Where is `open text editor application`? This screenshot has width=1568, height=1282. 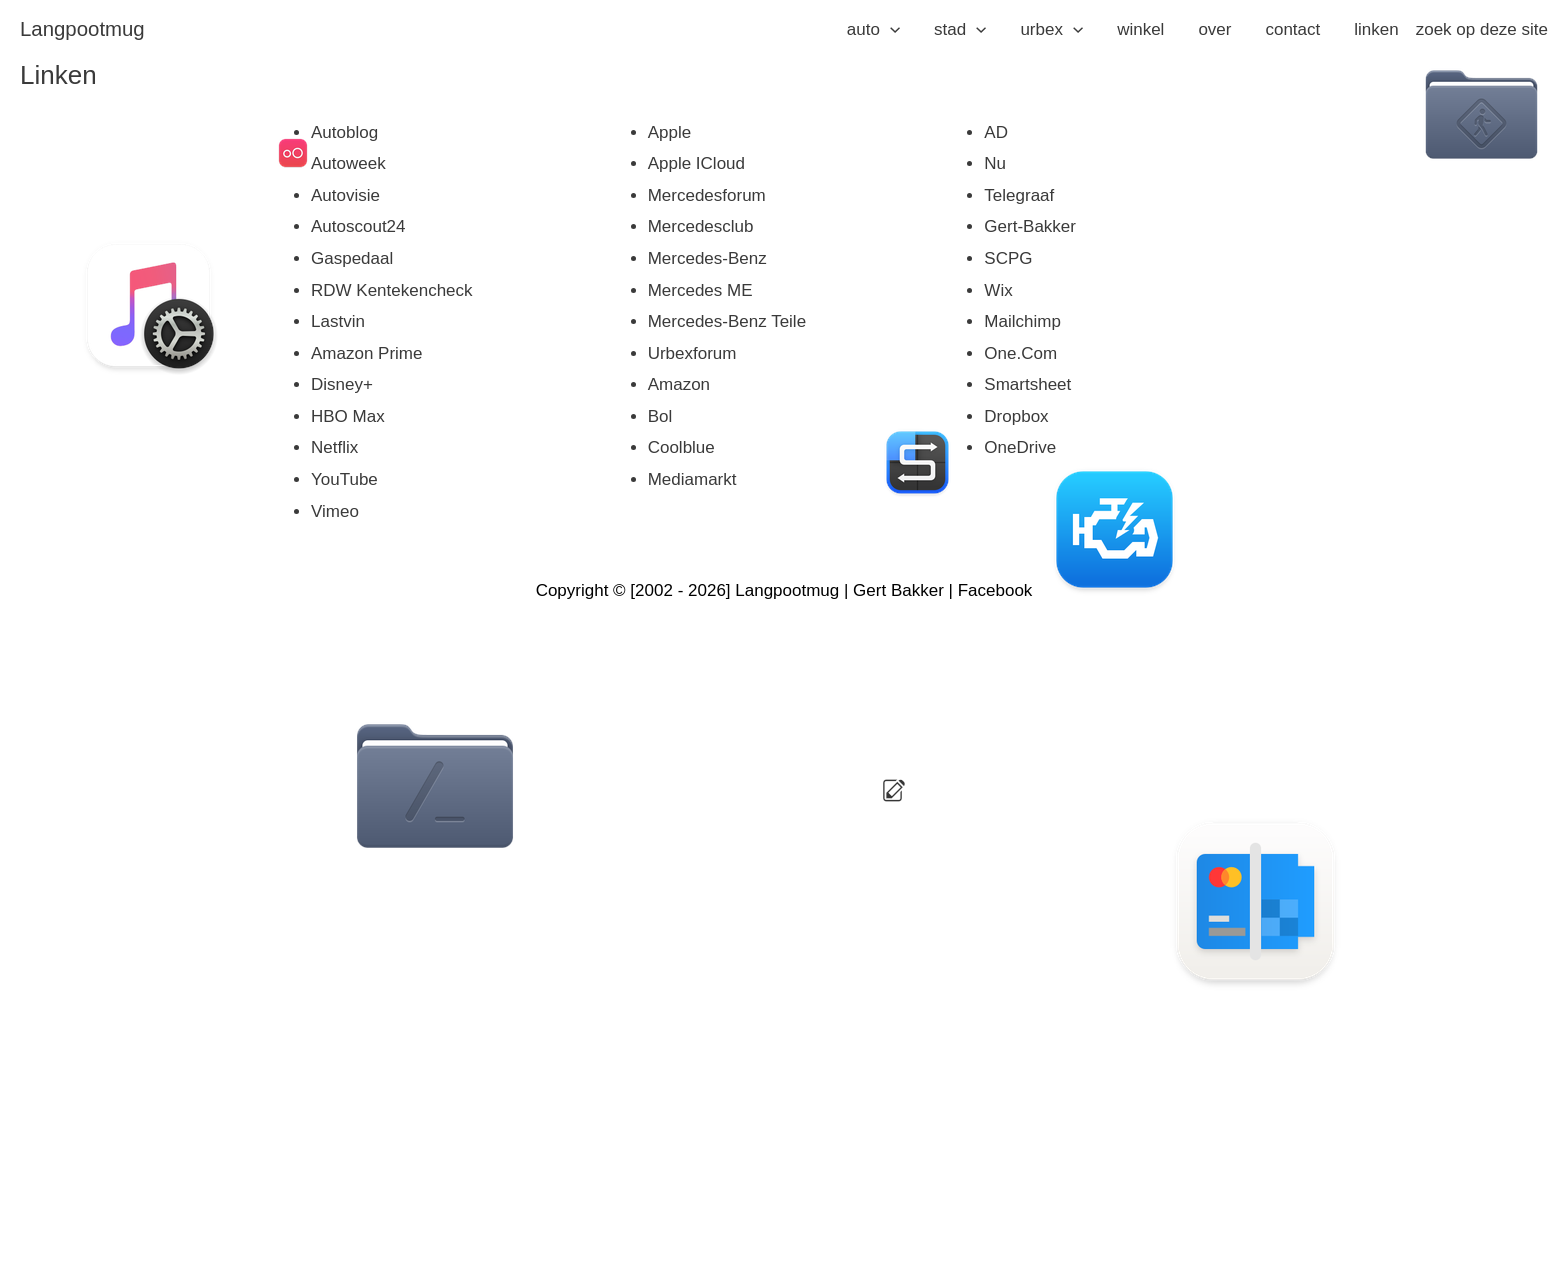
open text editor application is located at coordinates (892, 790).